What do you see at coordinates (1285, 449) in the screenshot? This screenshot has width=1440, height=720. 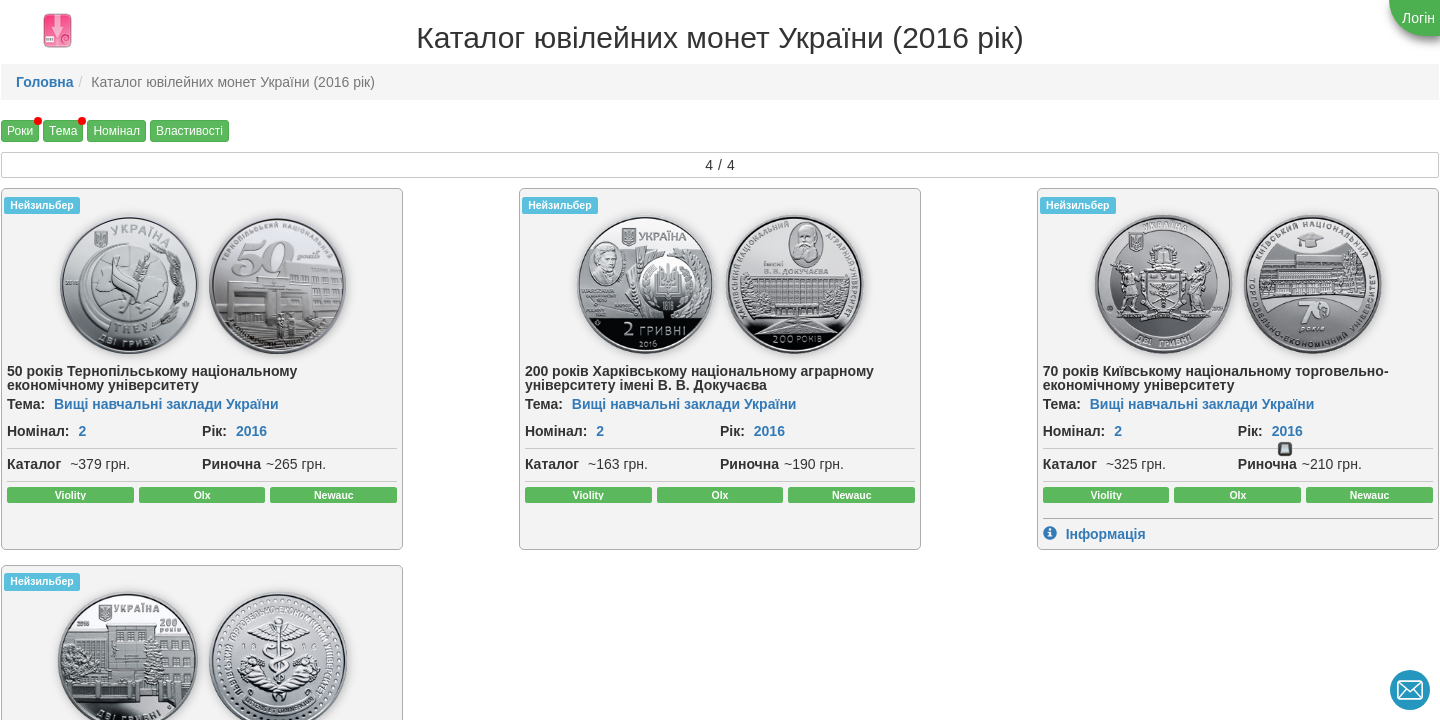 I see `access removable media or external drive` at bounding box center [1285, 449].